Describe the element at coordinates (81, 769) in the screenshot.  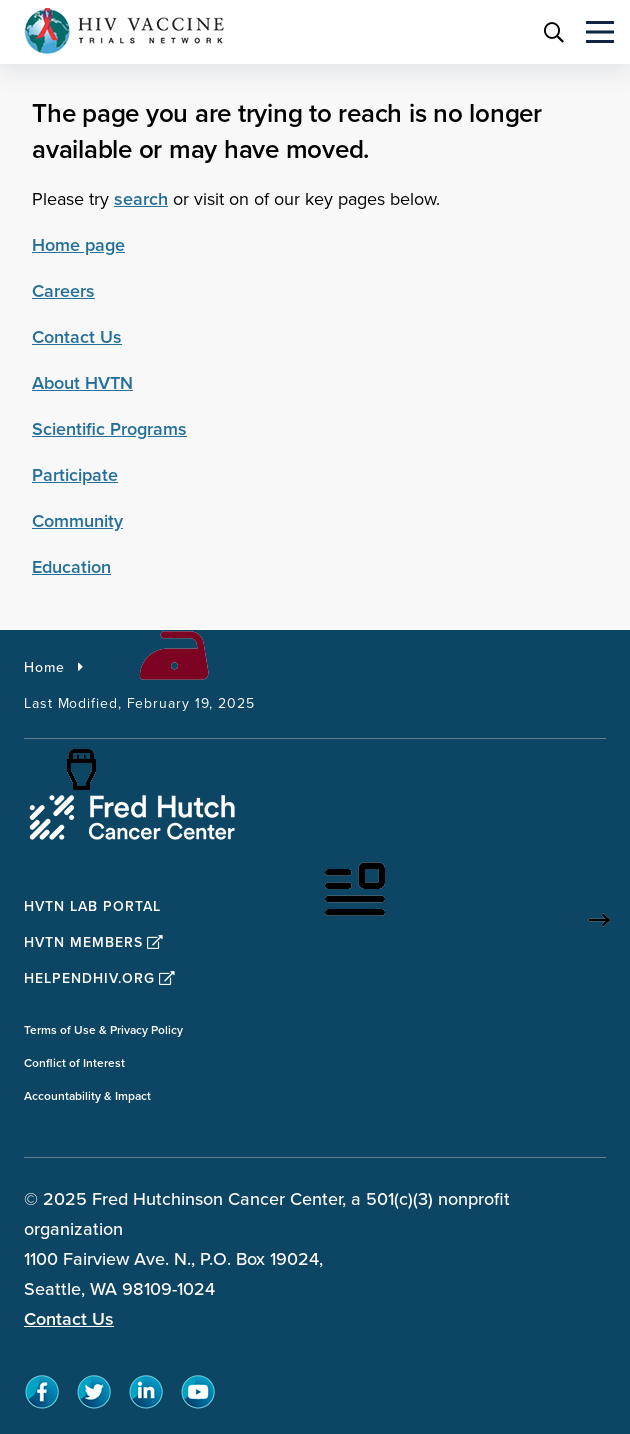
I see `configure HDMI input settings` at that location.